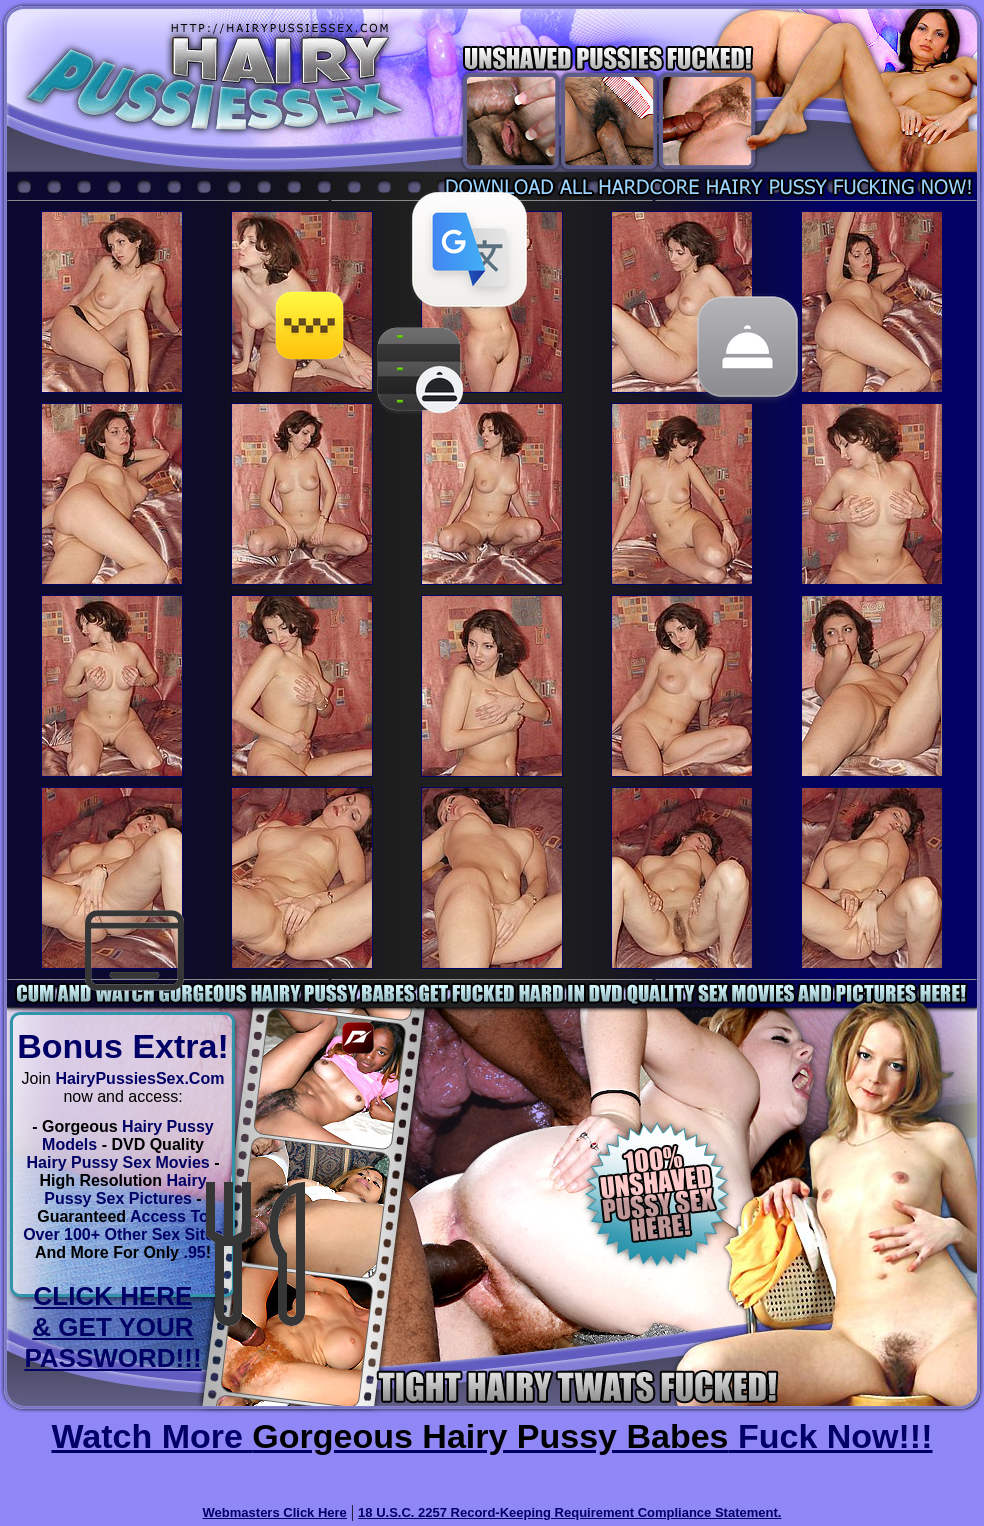 The image size is (984, 1526). Describe the element at coordinates (747, 348) in the screenshot. I see `access session services preferences` at that location.